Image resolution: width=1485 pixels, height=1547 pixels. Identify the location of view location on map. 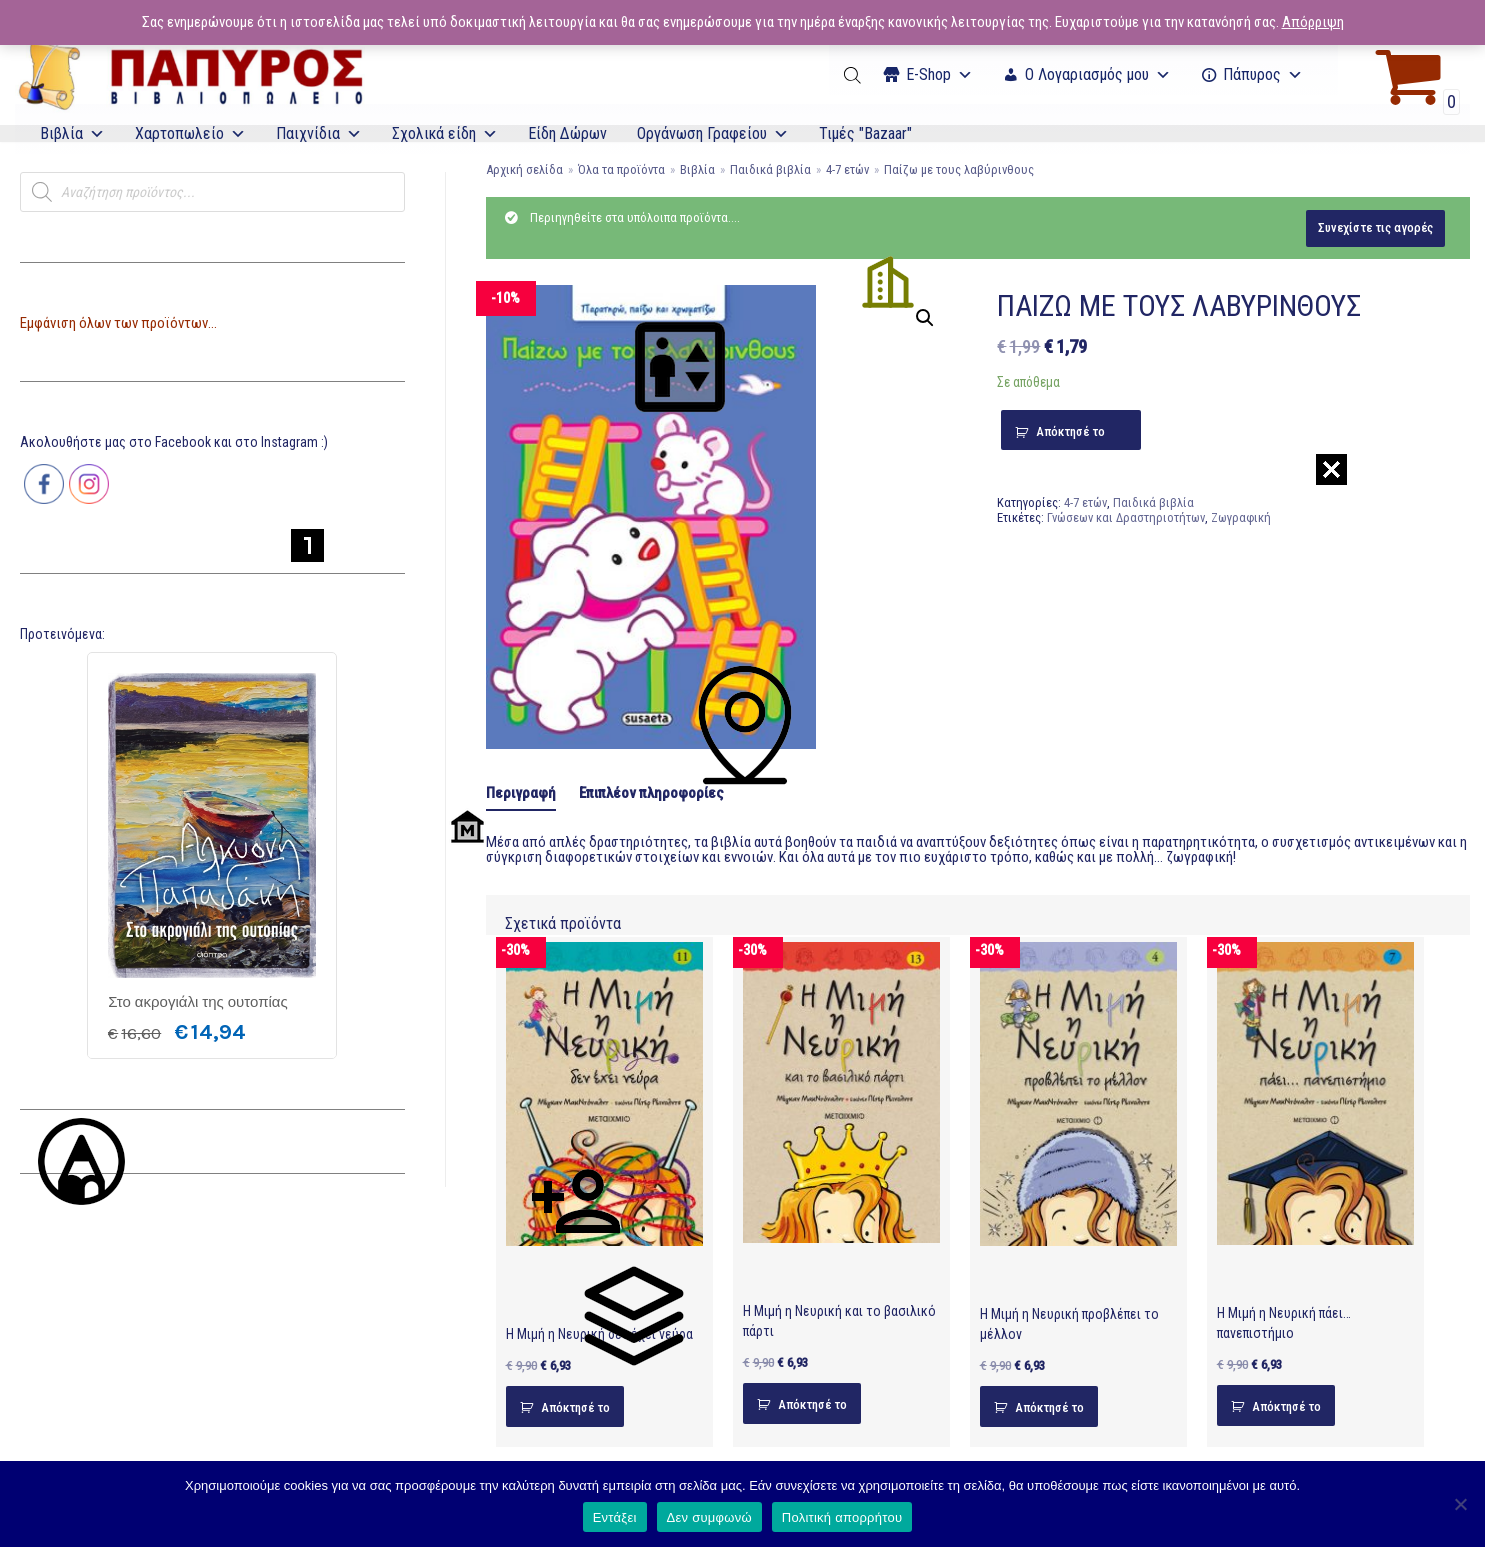
(745, 725).